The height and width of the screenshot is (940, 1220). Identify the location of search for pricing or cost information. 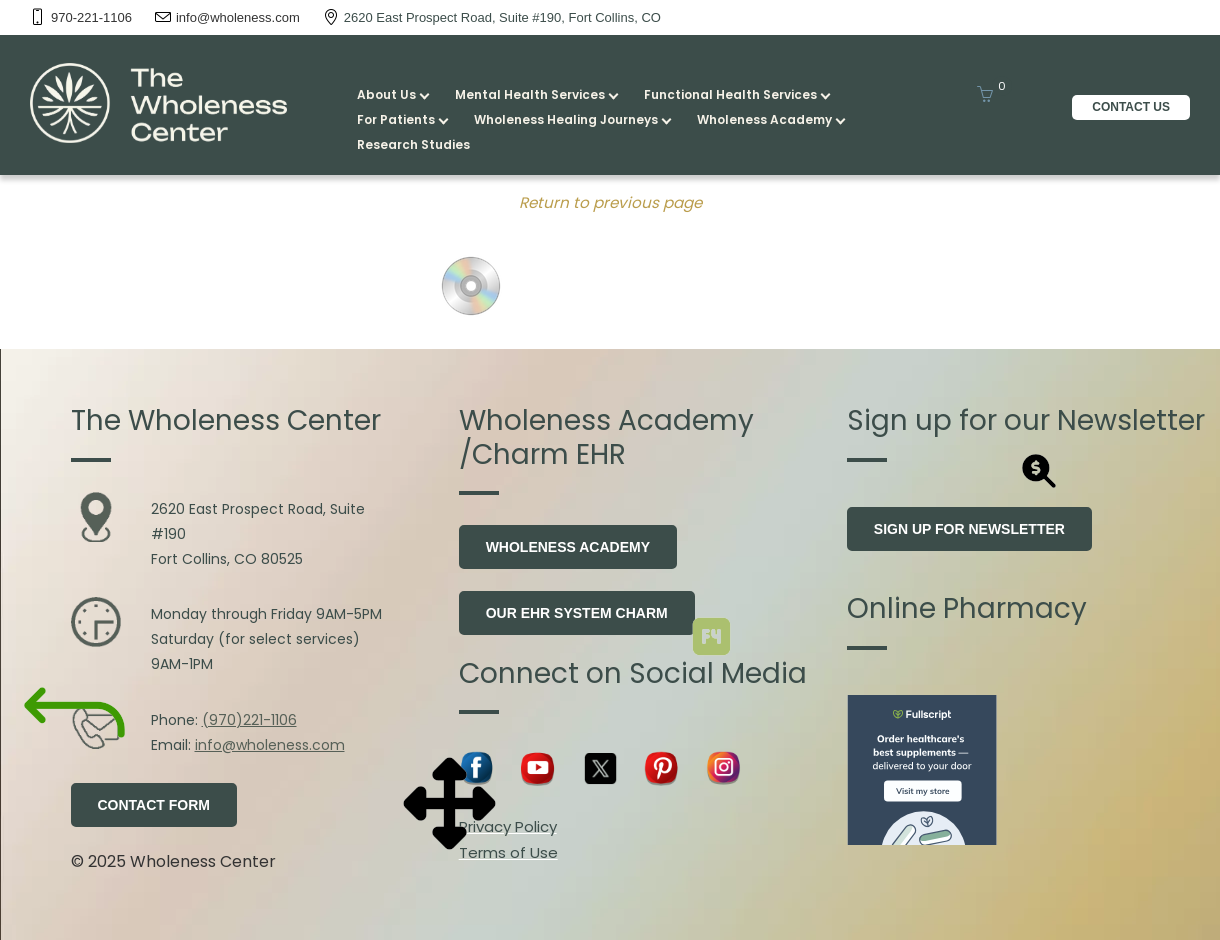
(1039, 471).